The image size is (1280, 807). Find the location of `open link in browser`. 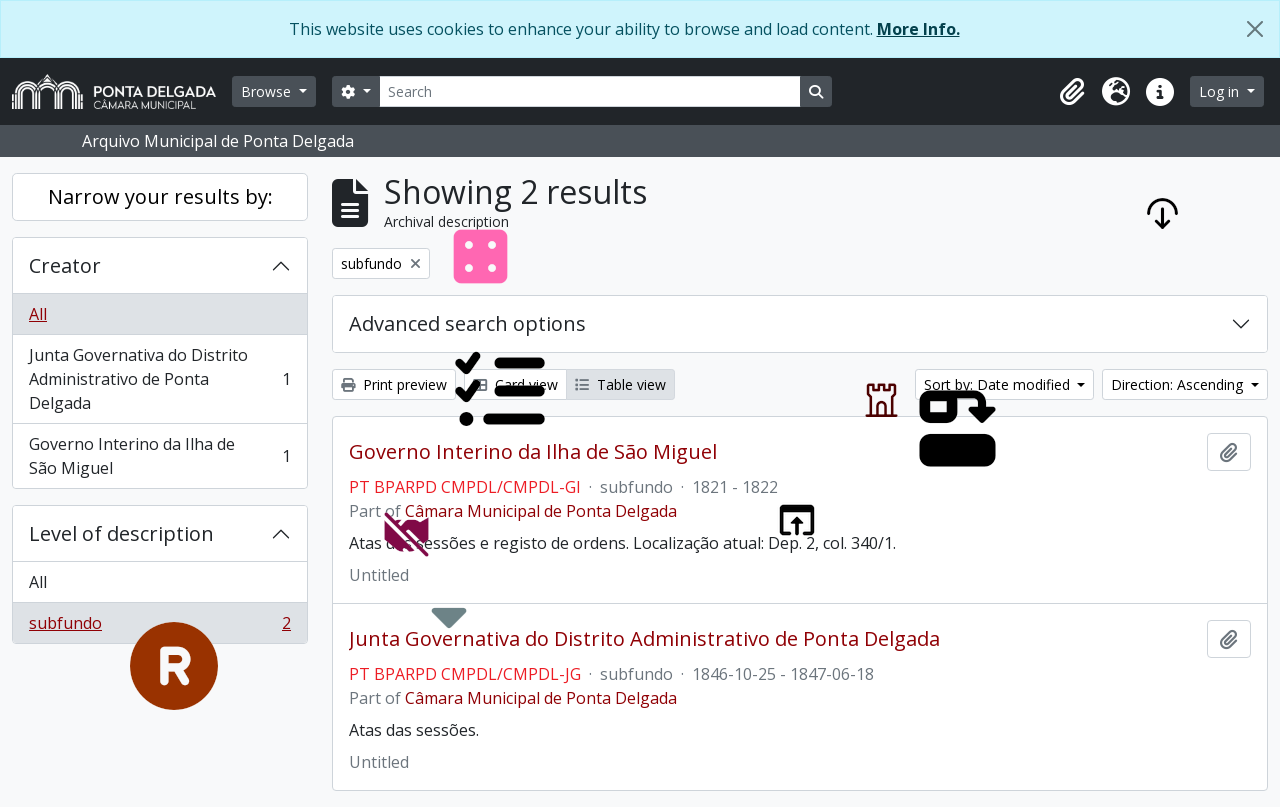

open link in browser is located at coordinates (797, 520).